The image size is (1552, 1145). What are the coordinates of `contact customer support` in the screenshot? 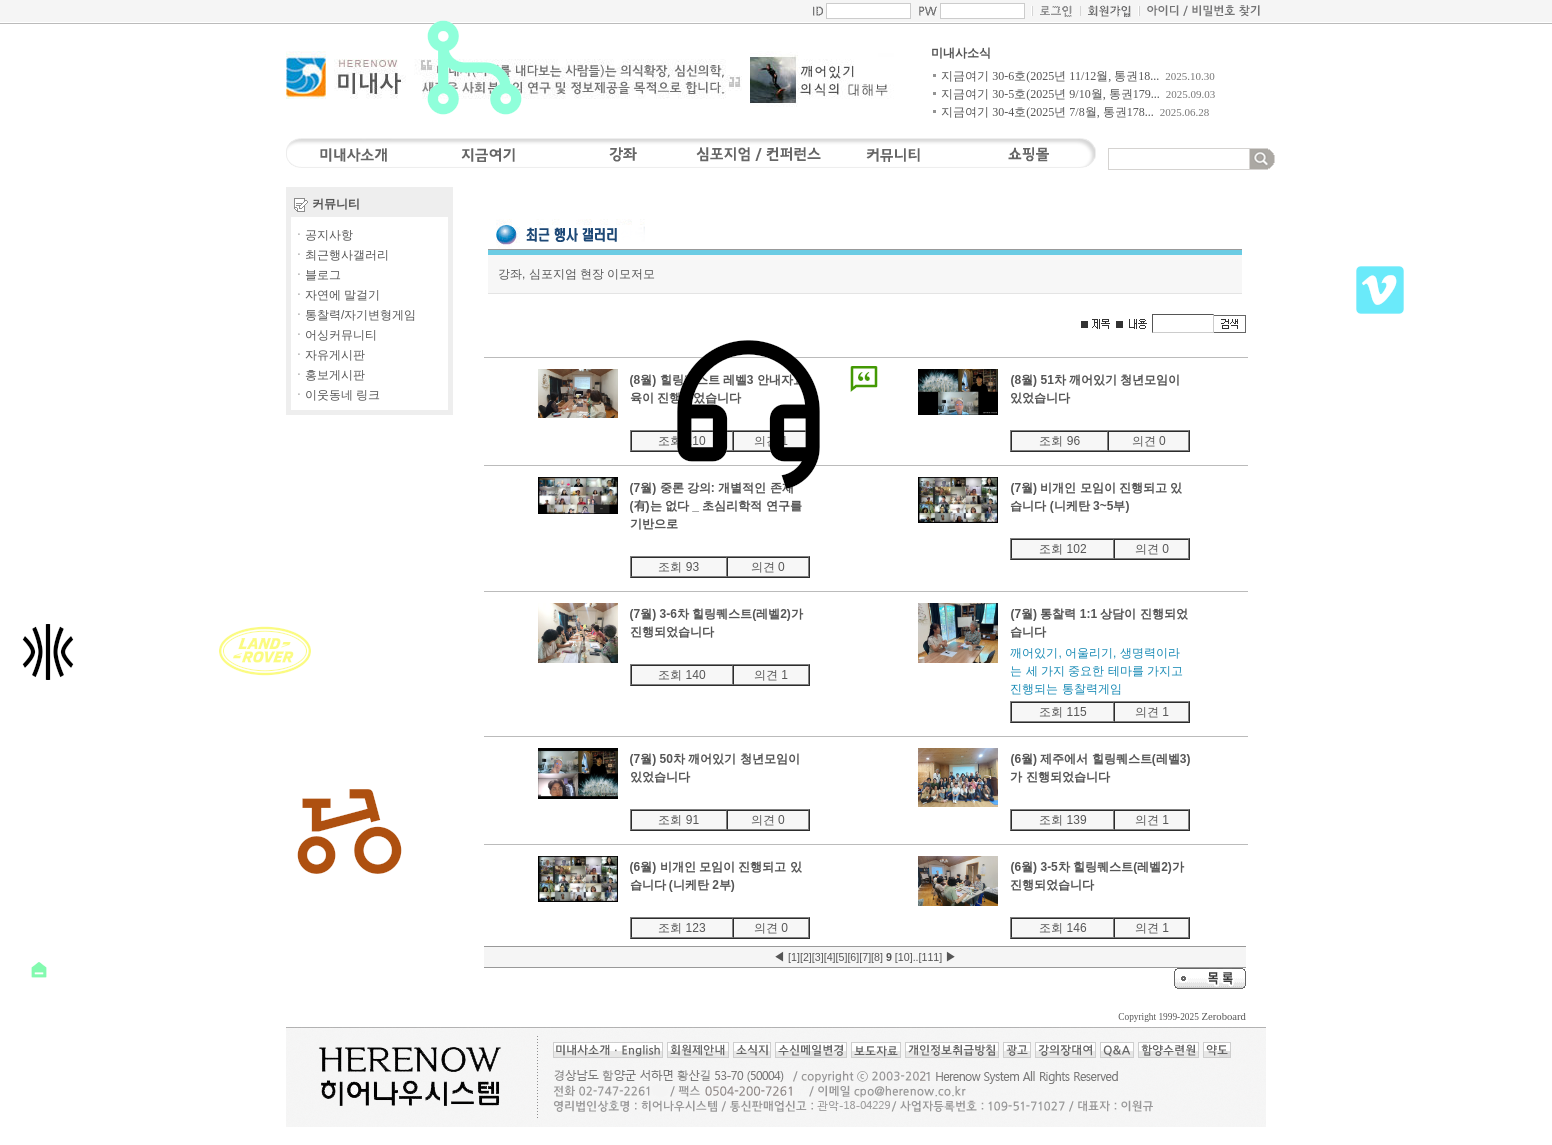 It's located at (748, 411).